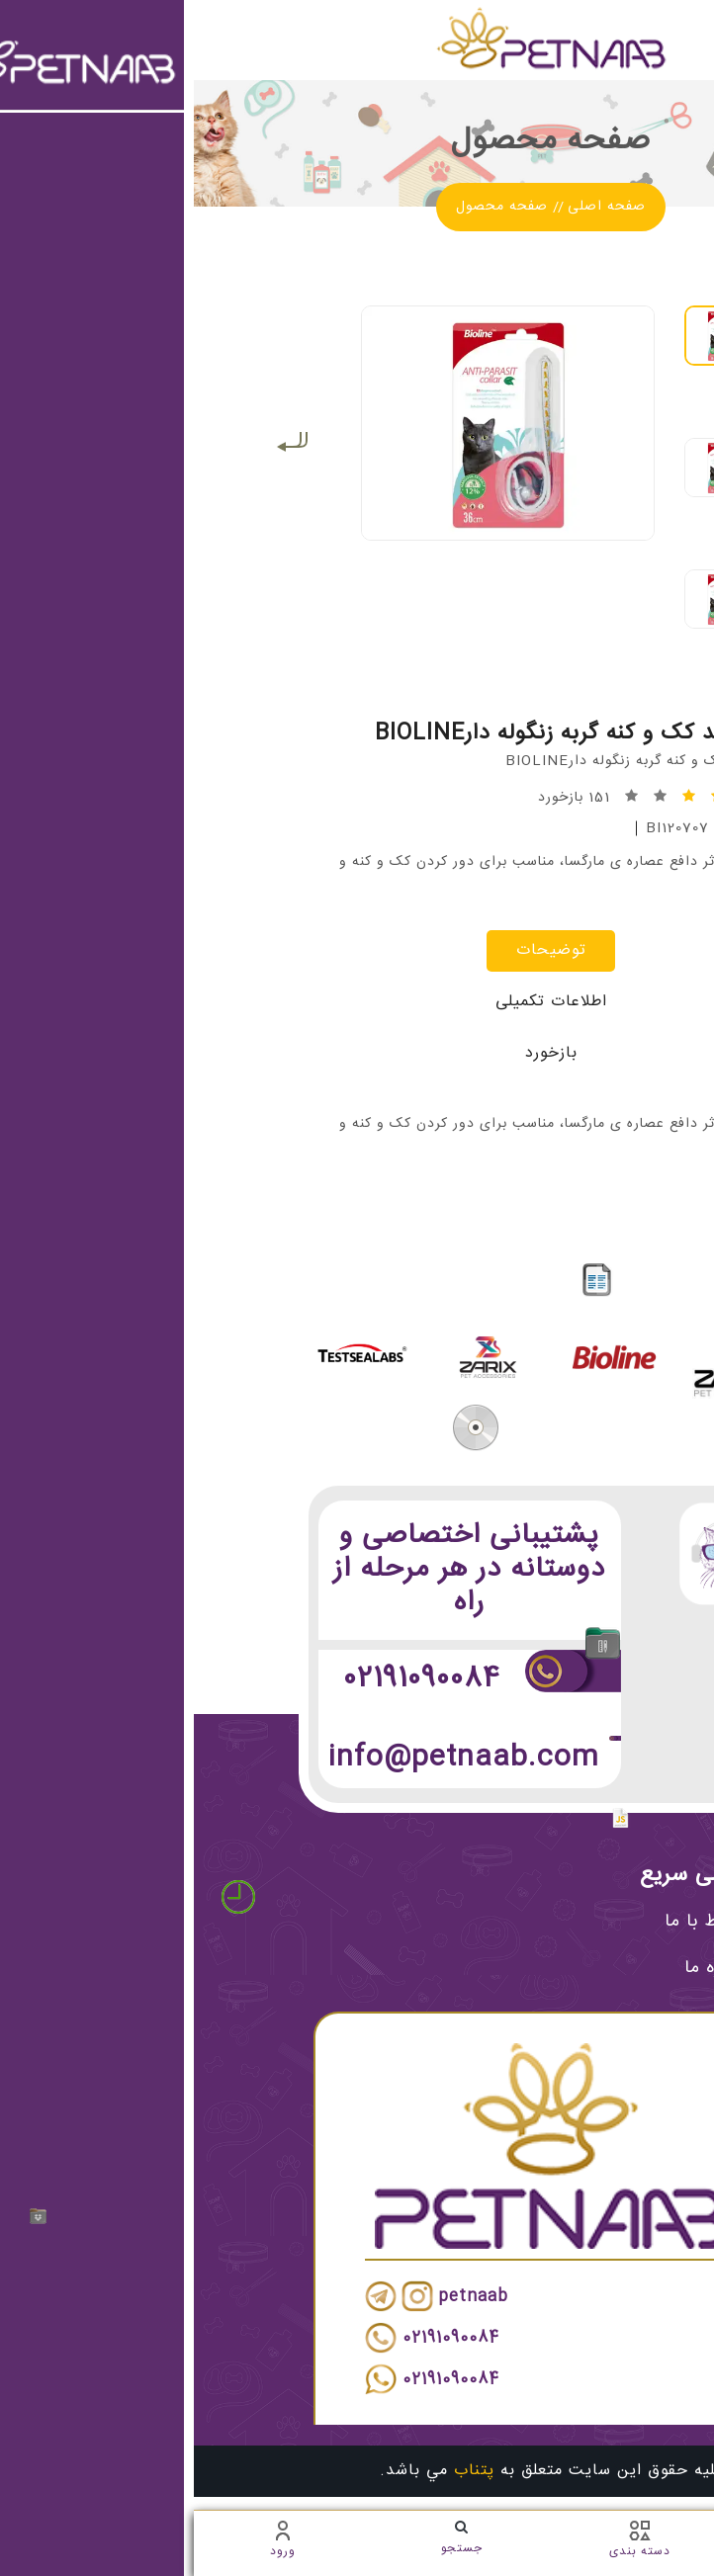 Image resolution: width=714 pixels, height=2576 pixels. What do you see at coordinates (238, 1897) in the screenshot?
I see `view slideshow or presentation mode` at bounding box center [238, 1897].